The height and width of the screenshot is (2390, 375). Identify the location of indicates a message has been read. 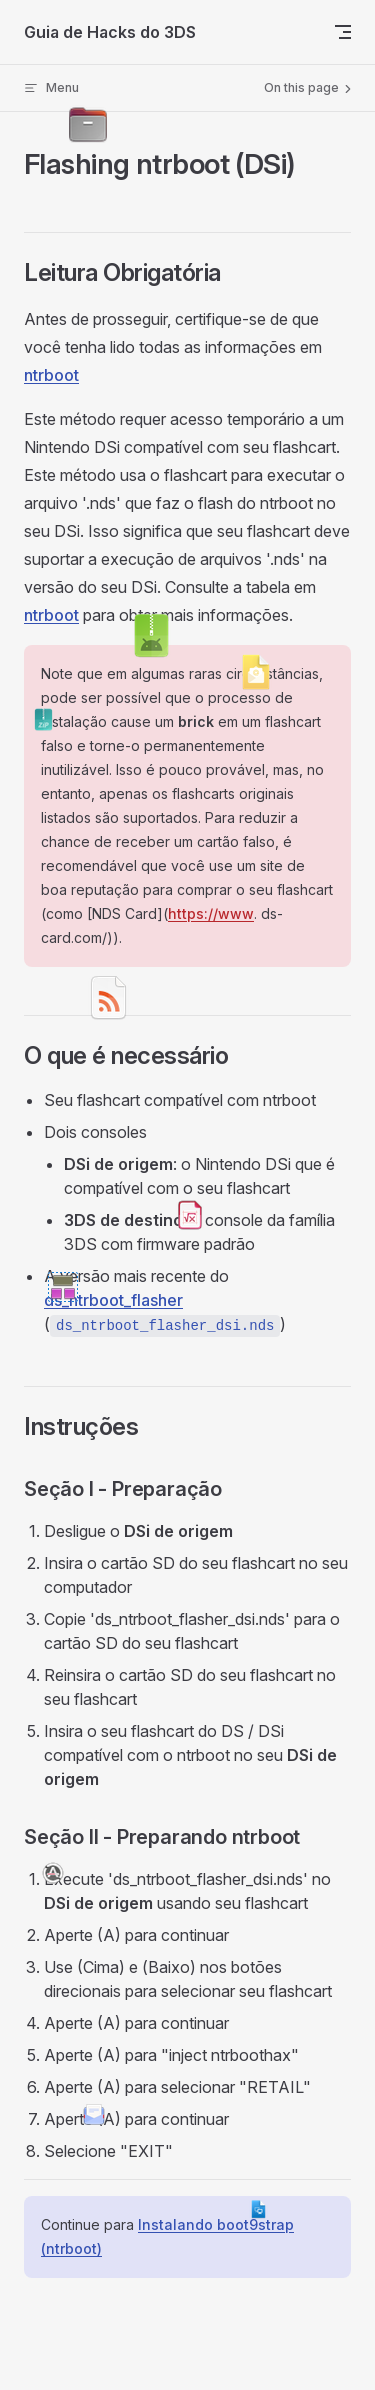
(94, 2115).